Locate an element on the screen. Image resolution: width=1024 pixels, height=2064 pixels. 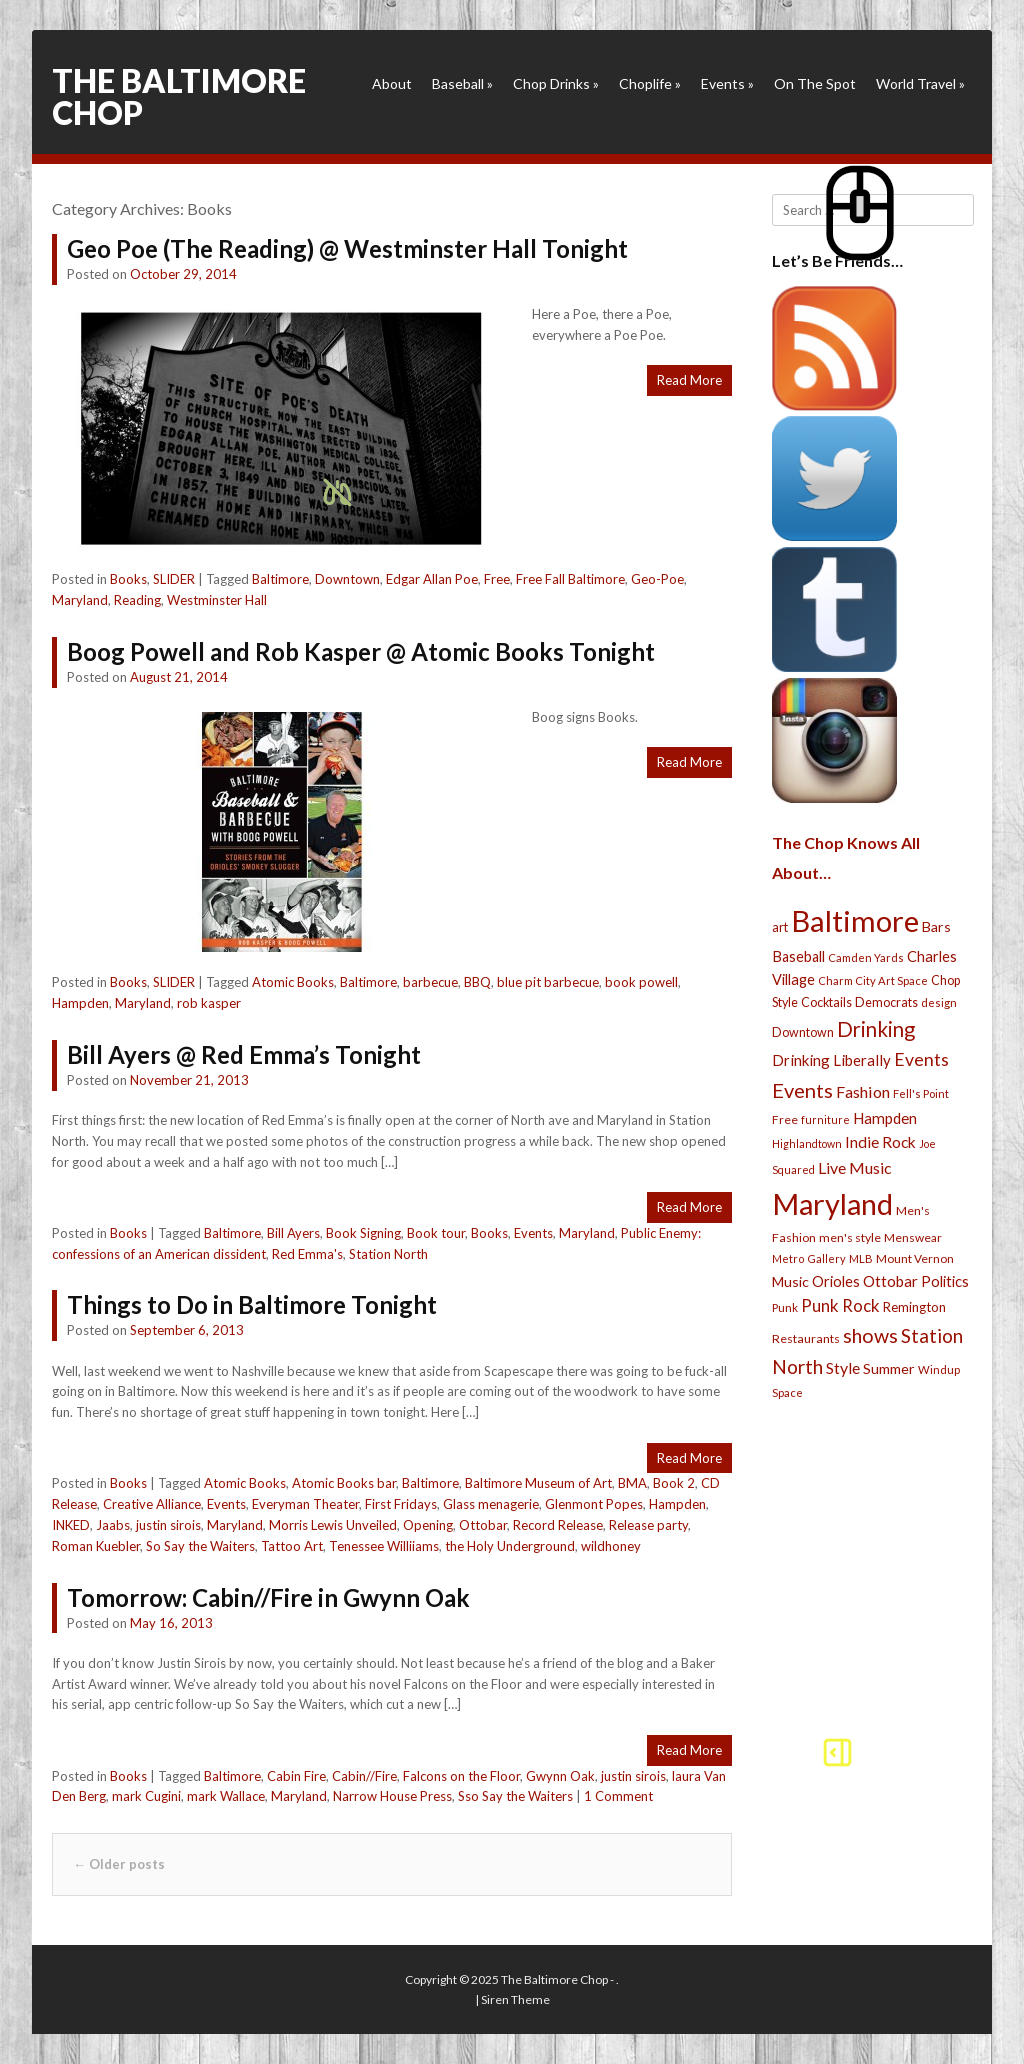
expand the right sidebar panel is located at coordinates (837, 1752).